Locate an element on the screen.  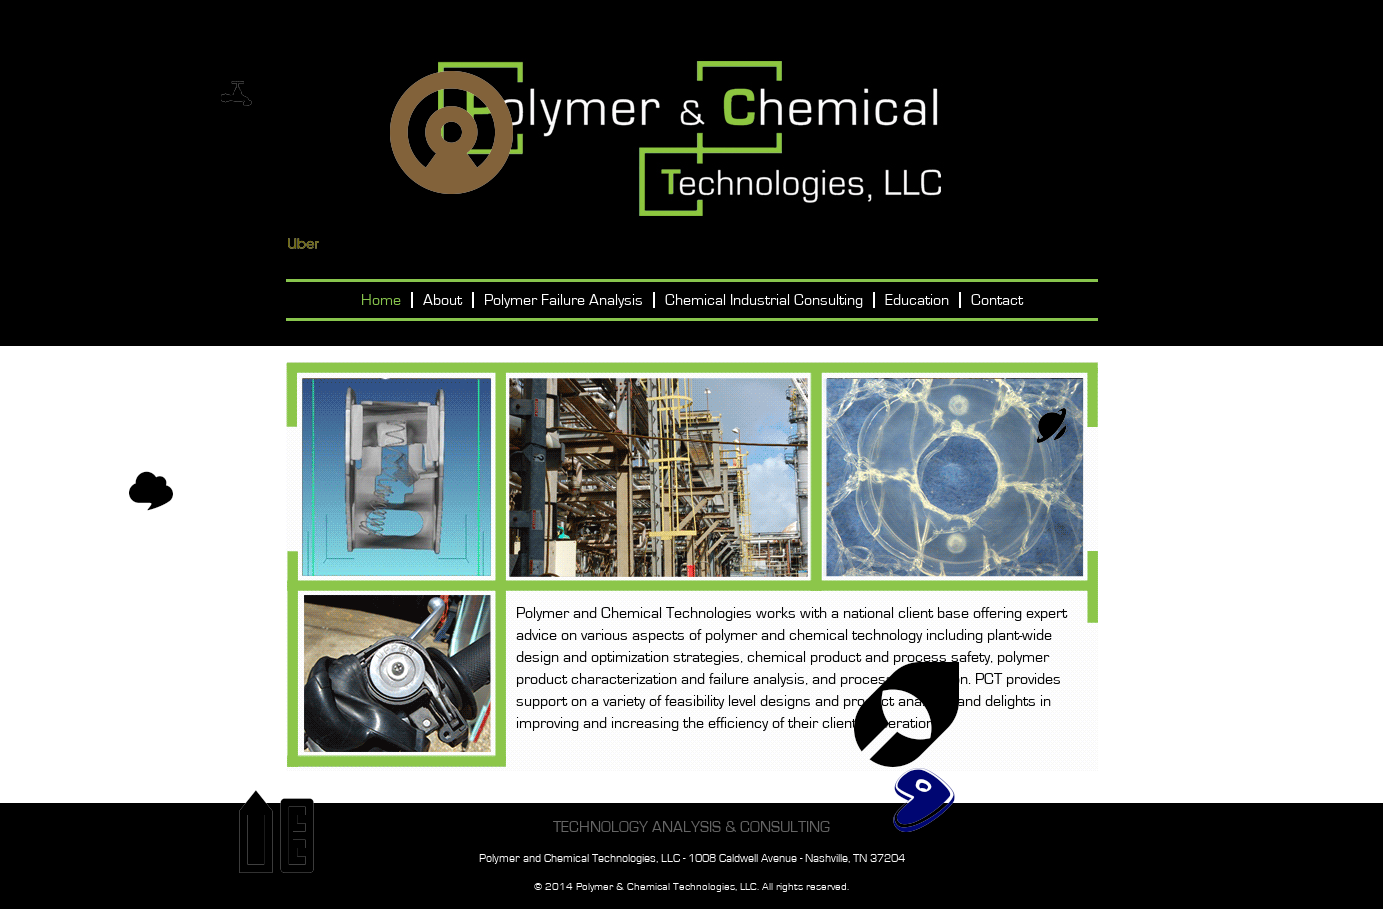
open the Uber app is located at coordinates (303, 243).